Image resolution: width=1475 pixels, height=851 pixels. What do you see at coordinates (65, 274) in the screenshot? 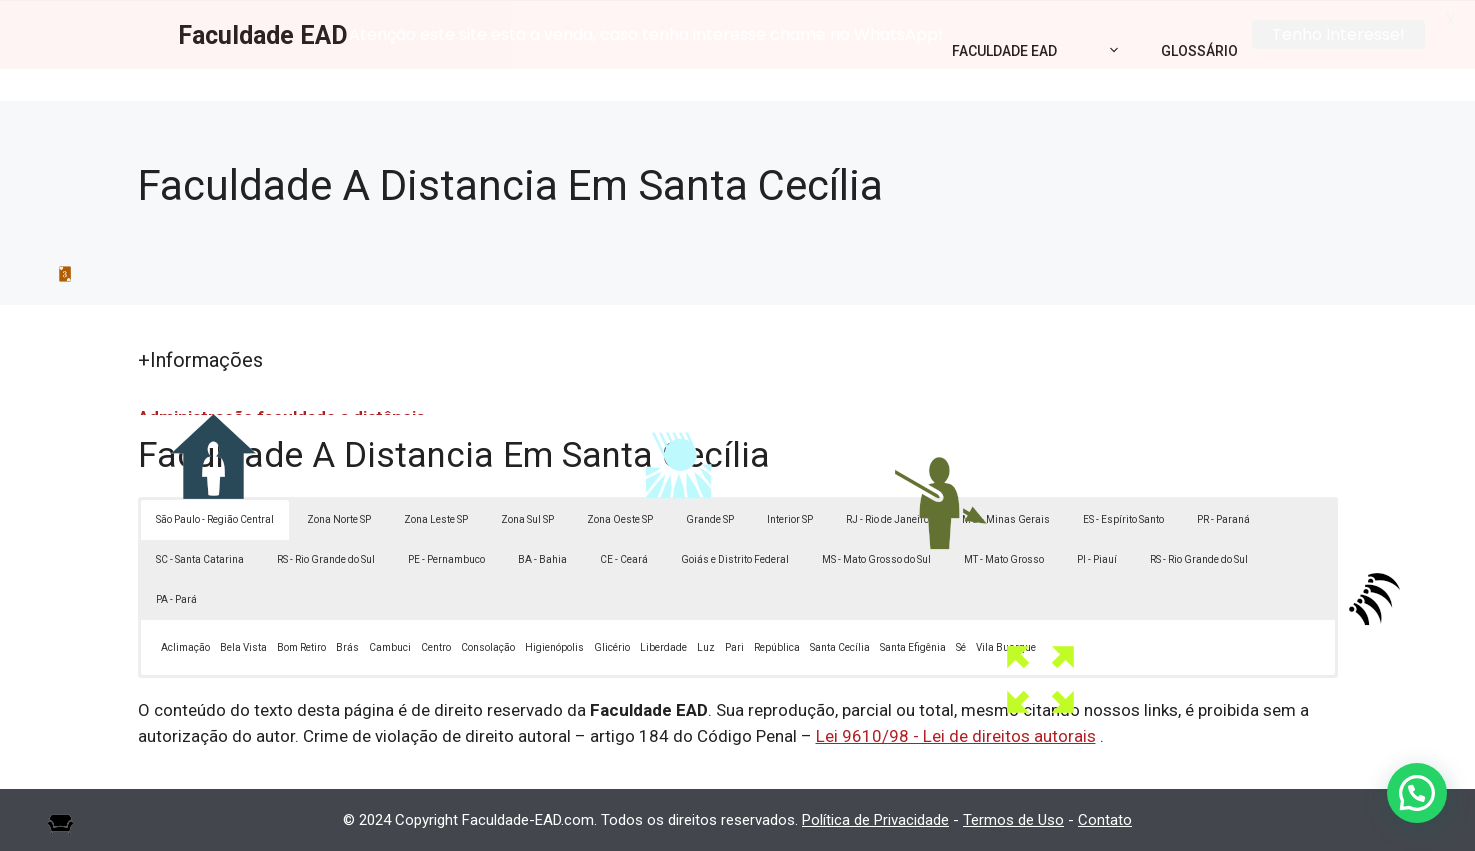
I see `play the three of hearts card` at bounding box center [65, 274].